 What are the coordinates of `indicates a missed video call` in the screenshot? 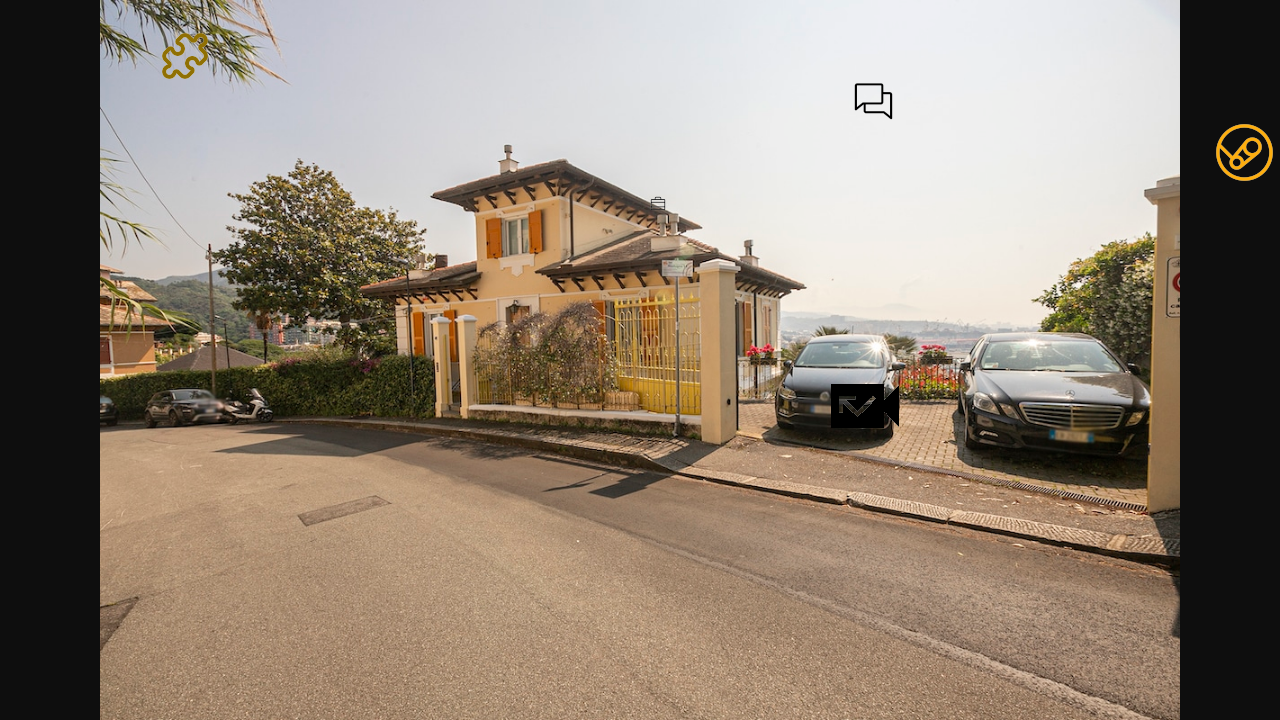 It's located at (865, 406).